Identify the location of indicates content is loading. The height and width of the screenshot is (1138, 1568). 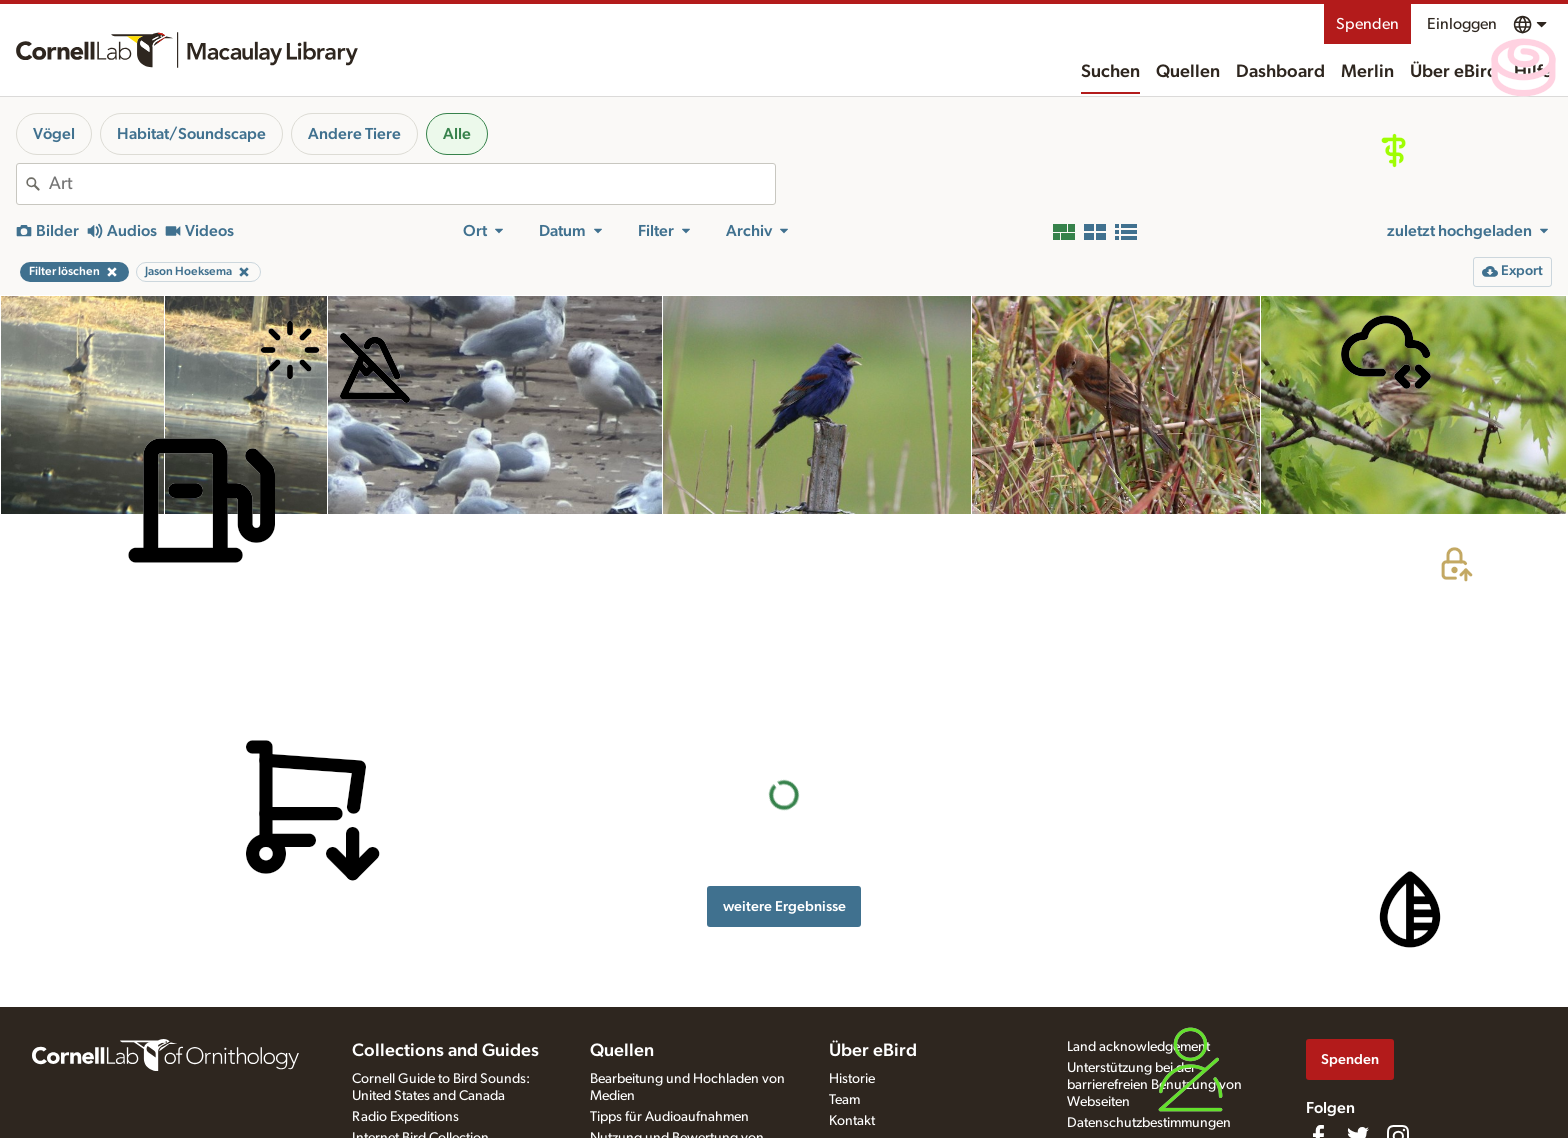
(290, 350).